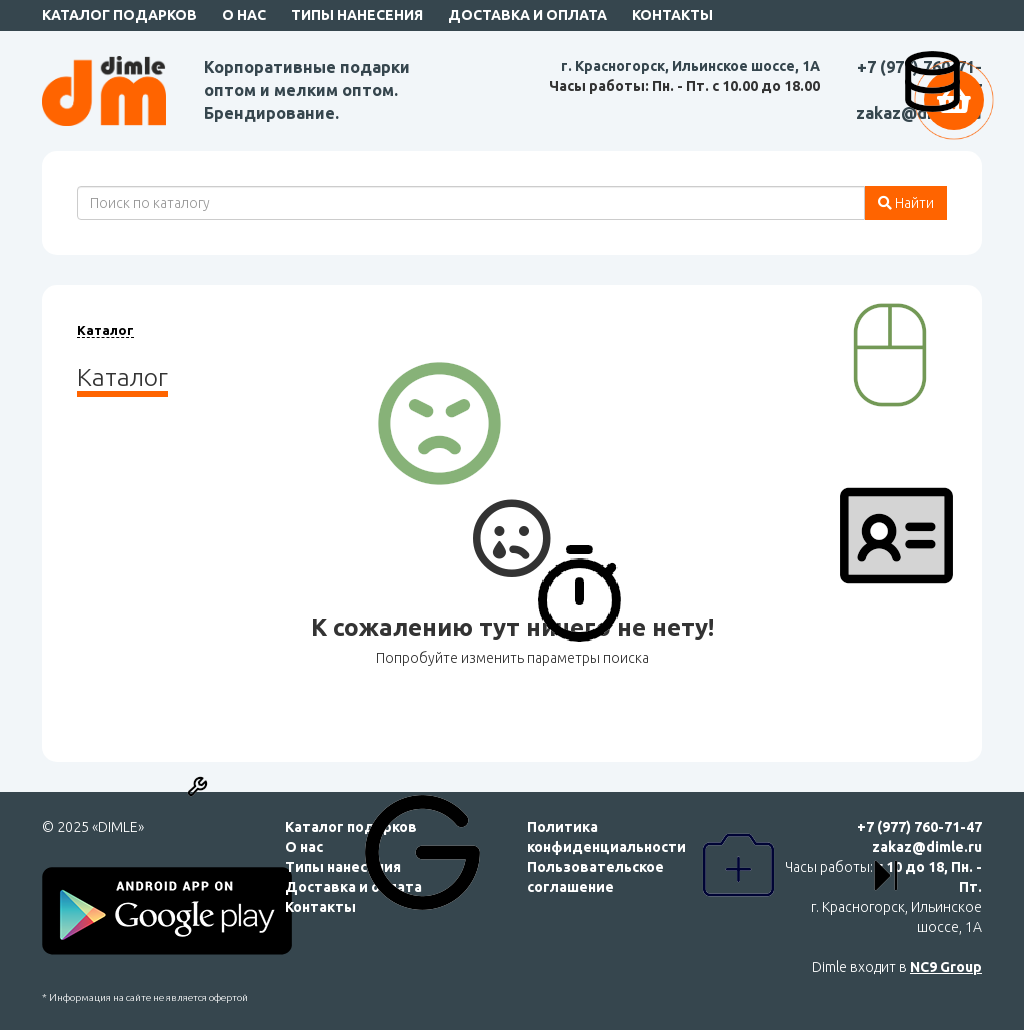  Describe the element at coordinates (579, 595) in the screenshot. I see `set a countdown timer` at that location.